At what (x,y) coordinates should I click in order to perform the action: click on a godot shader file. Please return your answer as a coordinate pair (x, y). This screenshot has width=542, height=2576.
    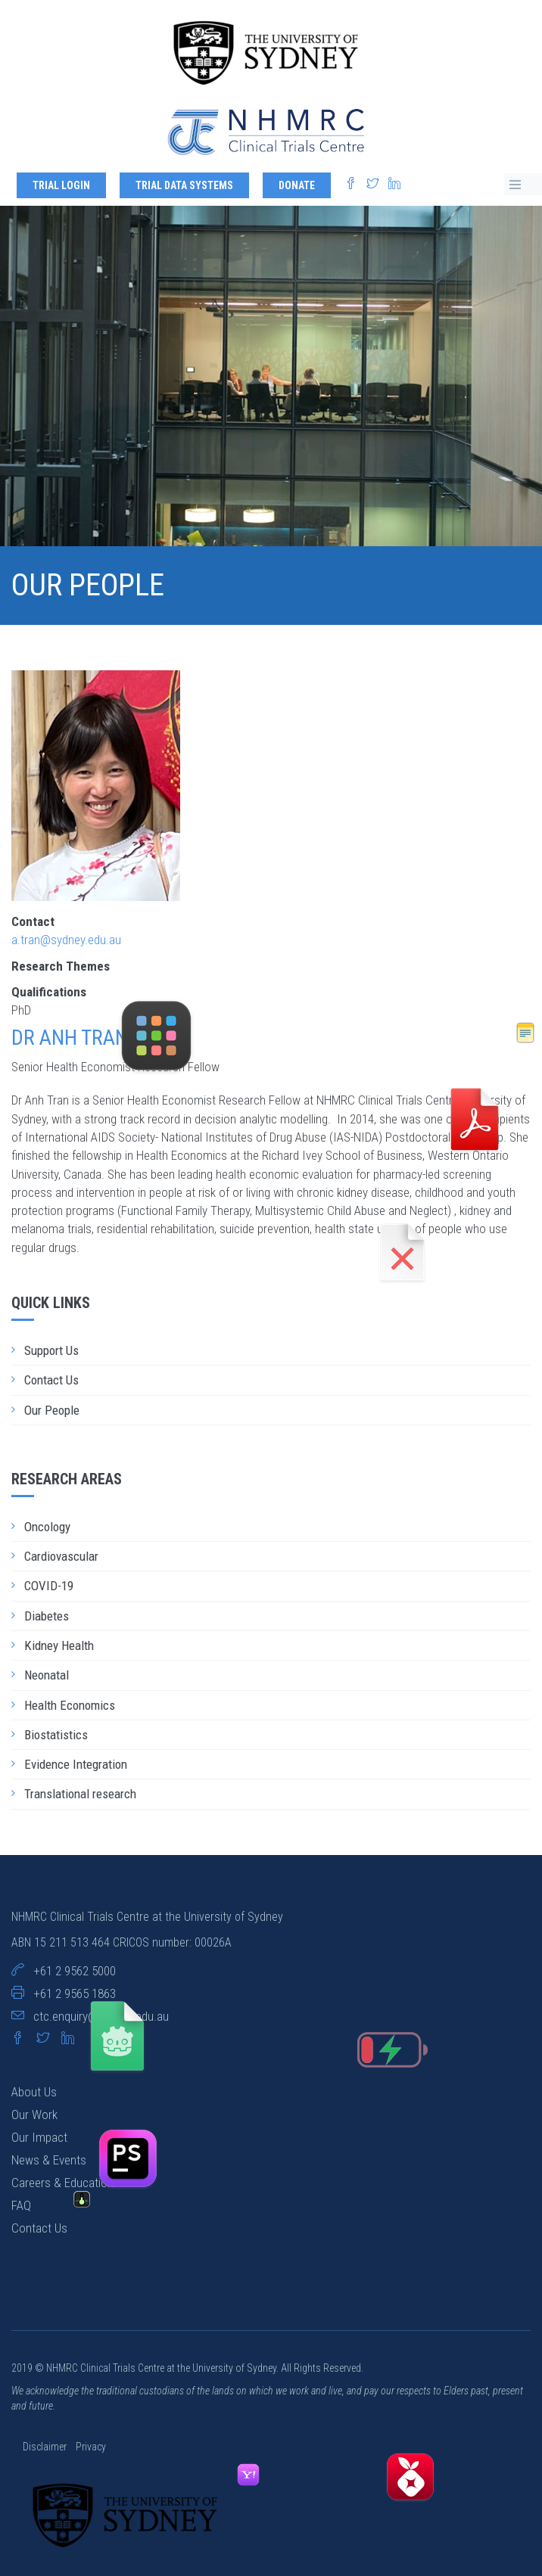
    Looking at the image, I should click on (117, 2037).